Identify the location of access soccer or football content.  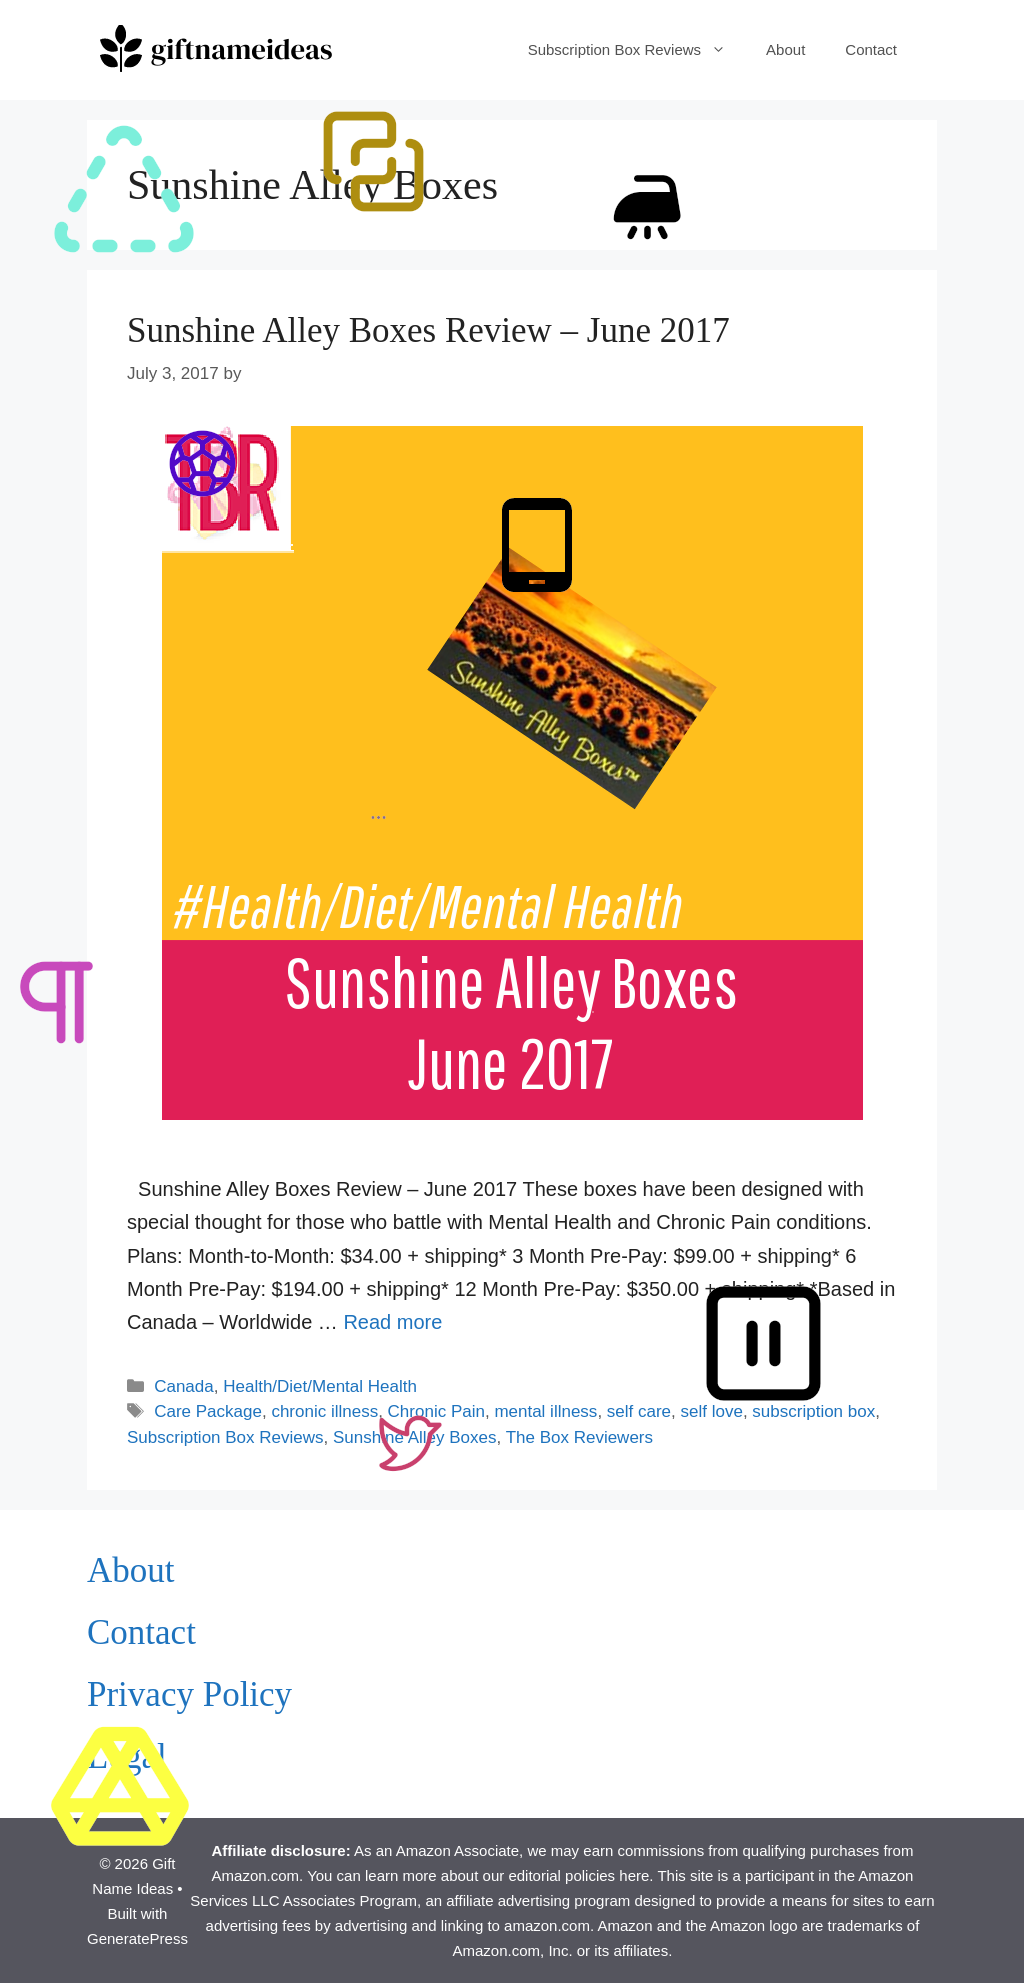
(202, 463).